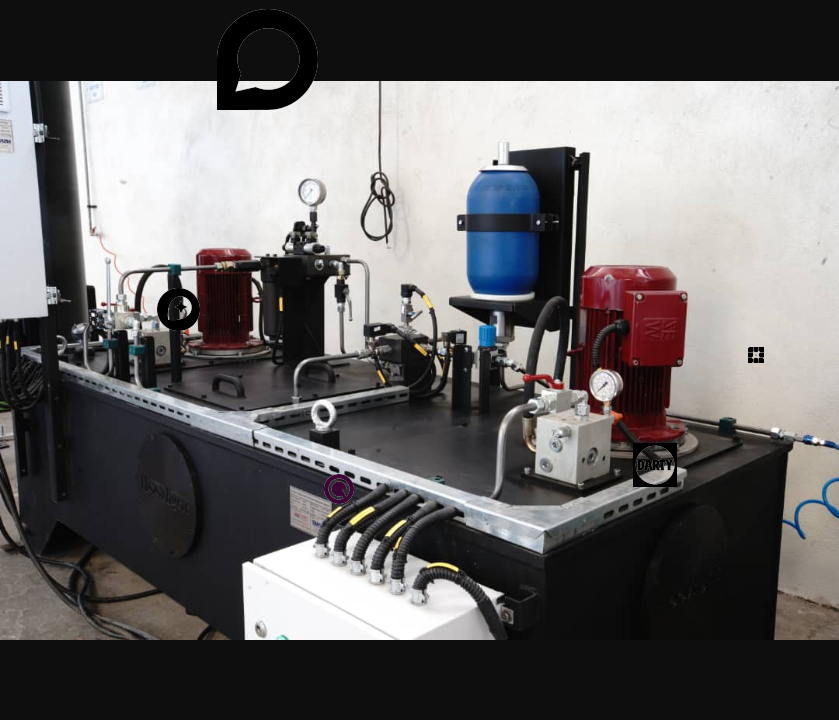 This screenshot has width=839, height=720. I want to click on Darty retail store app or website, so click(655, 465).